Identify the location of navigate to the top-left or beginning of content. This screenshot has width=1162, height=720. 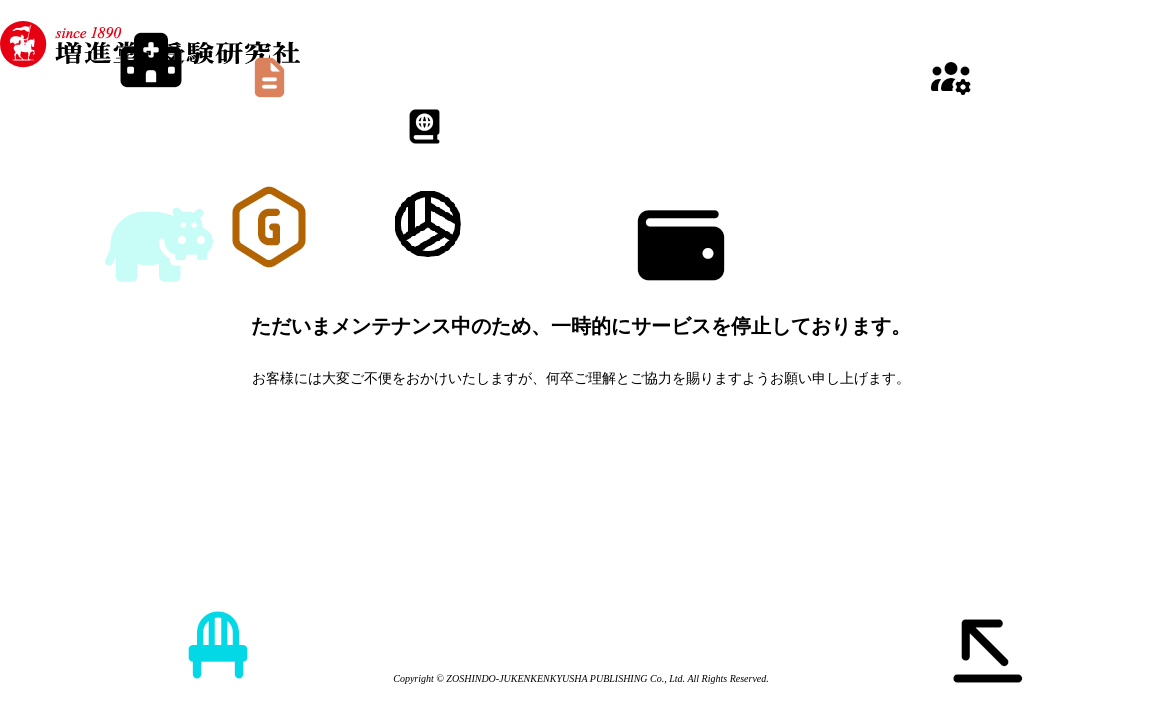
(985, 651).